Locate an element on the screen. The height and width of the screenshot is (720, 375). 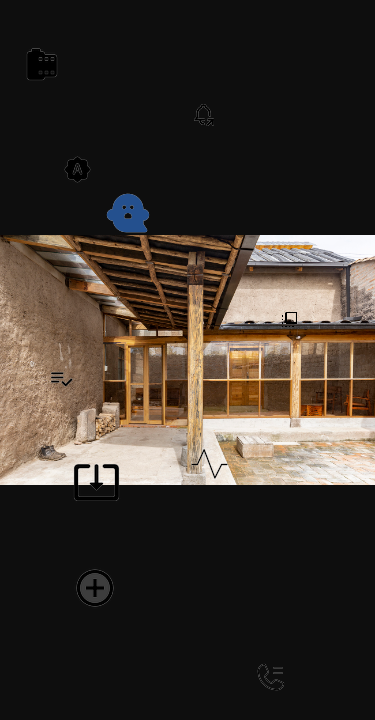
toggle ghost mode or invisible status is located at coordinates (128, 213).